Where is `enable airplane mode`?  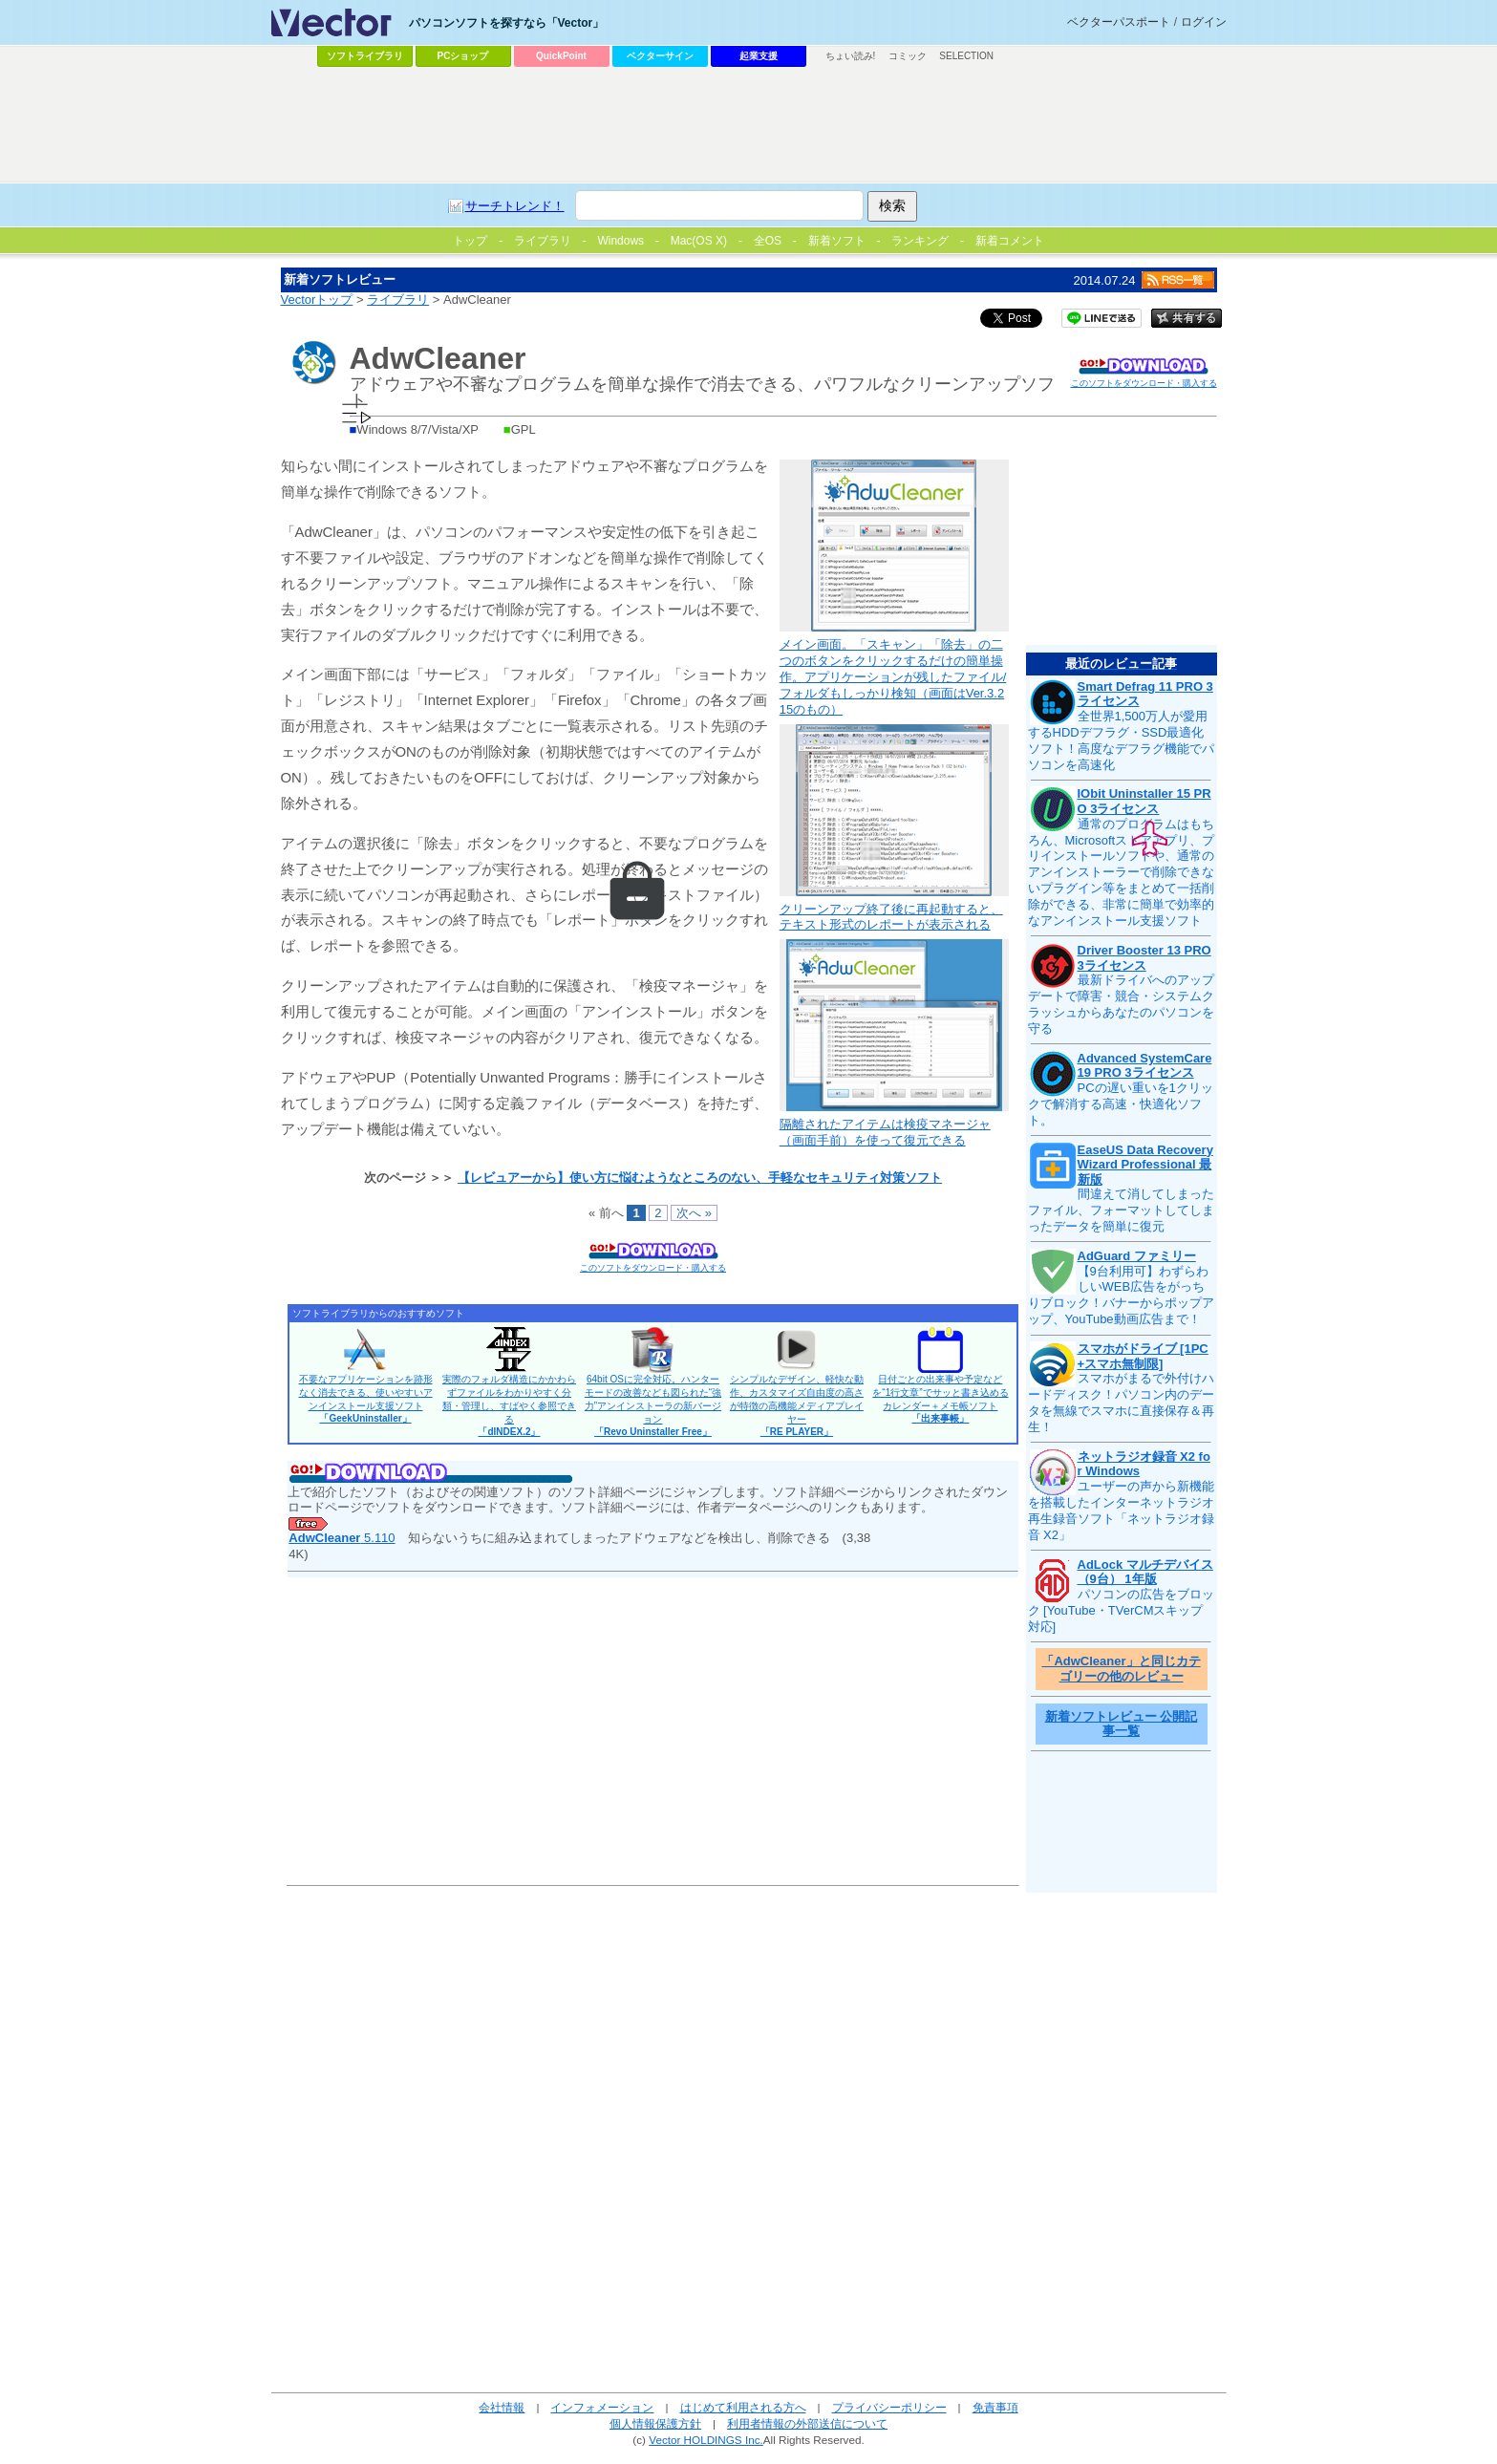
enable airplane mode is located at coordinates (1149, 838).